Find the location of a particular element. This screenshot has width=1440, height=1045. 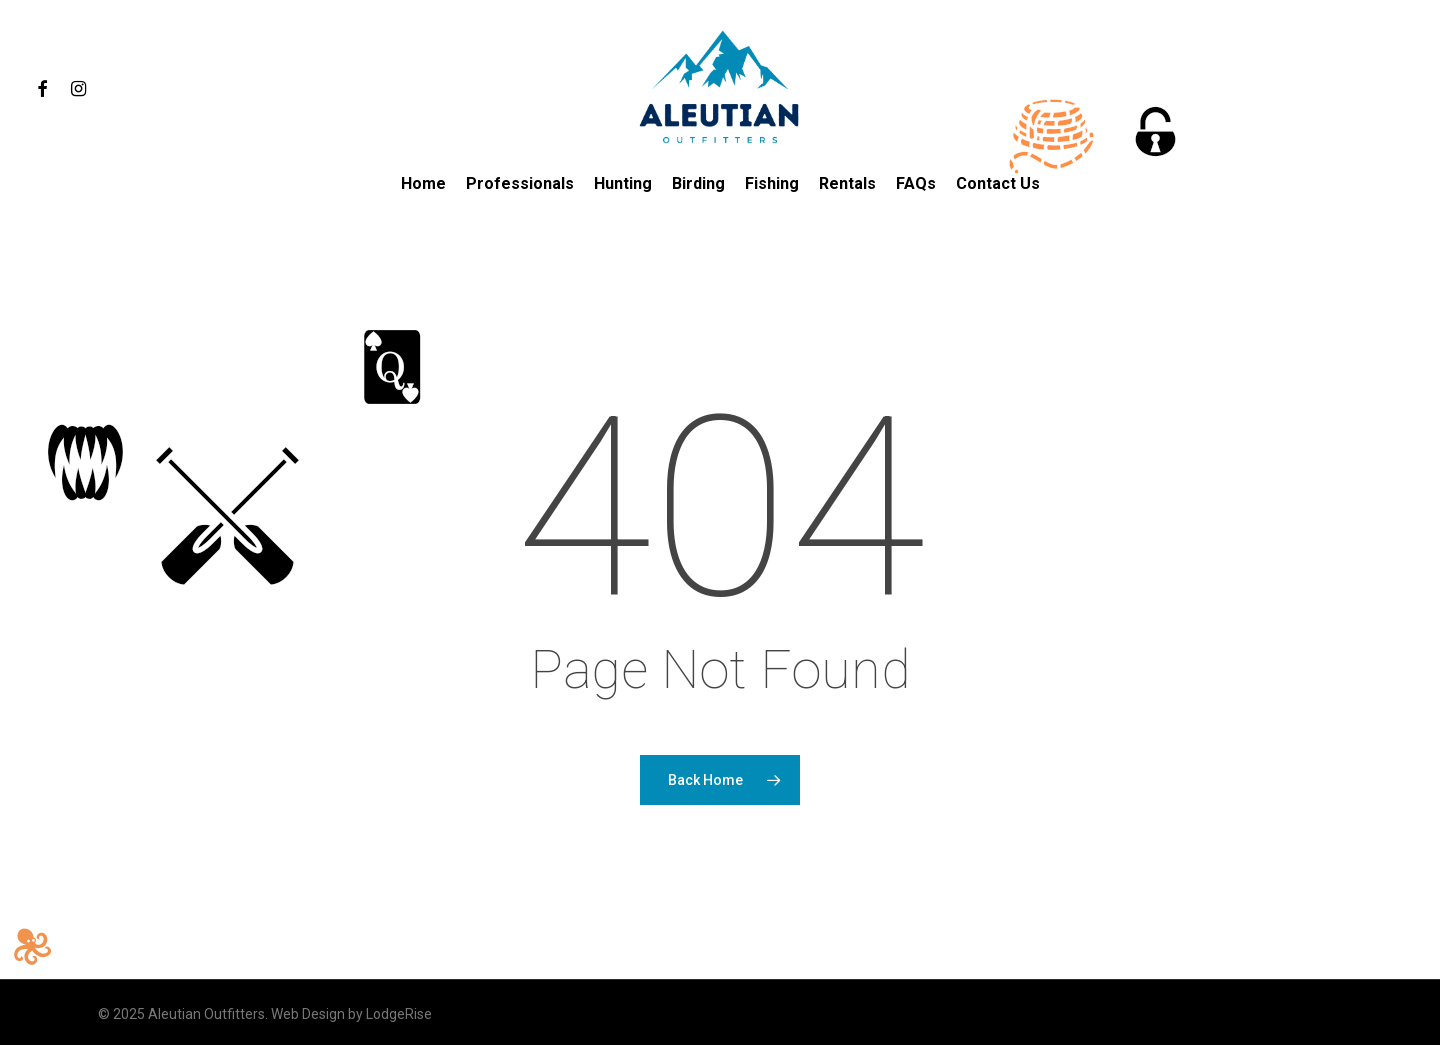

queen of spades playing card is located at coordinates (392, 367).